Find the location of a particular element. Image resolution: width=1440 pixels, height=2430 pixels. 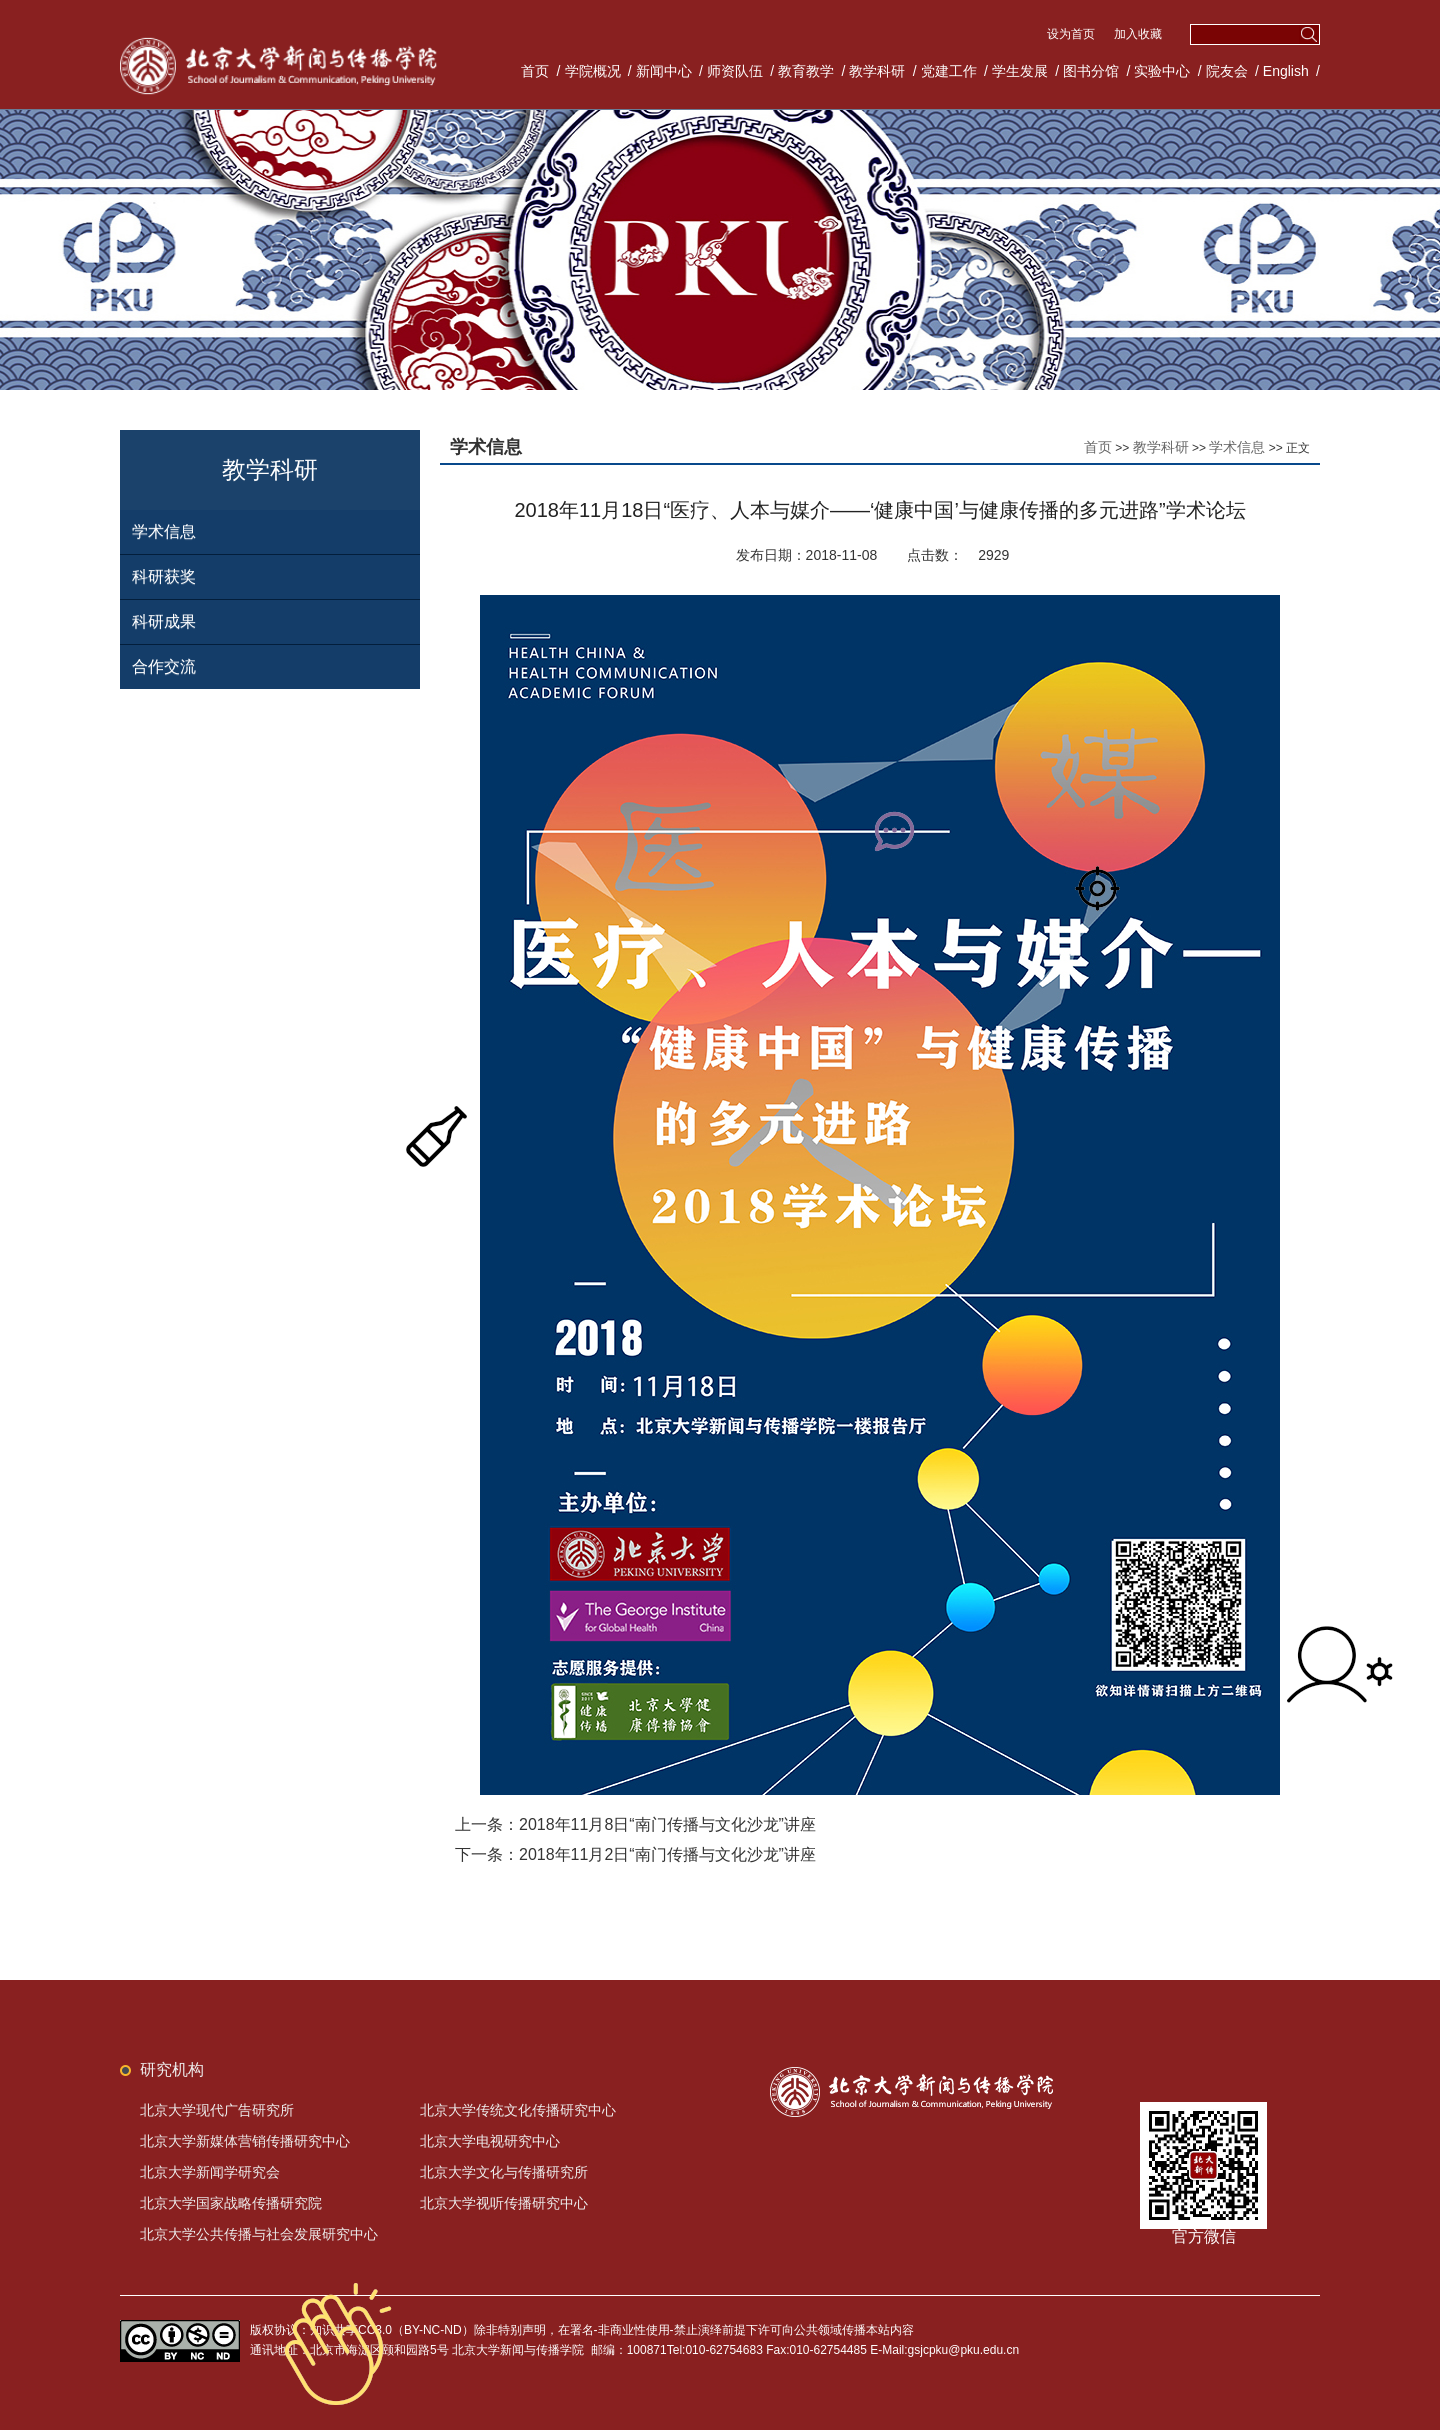

browse bars or breweries nearby is located at coordinates (435, 1137).